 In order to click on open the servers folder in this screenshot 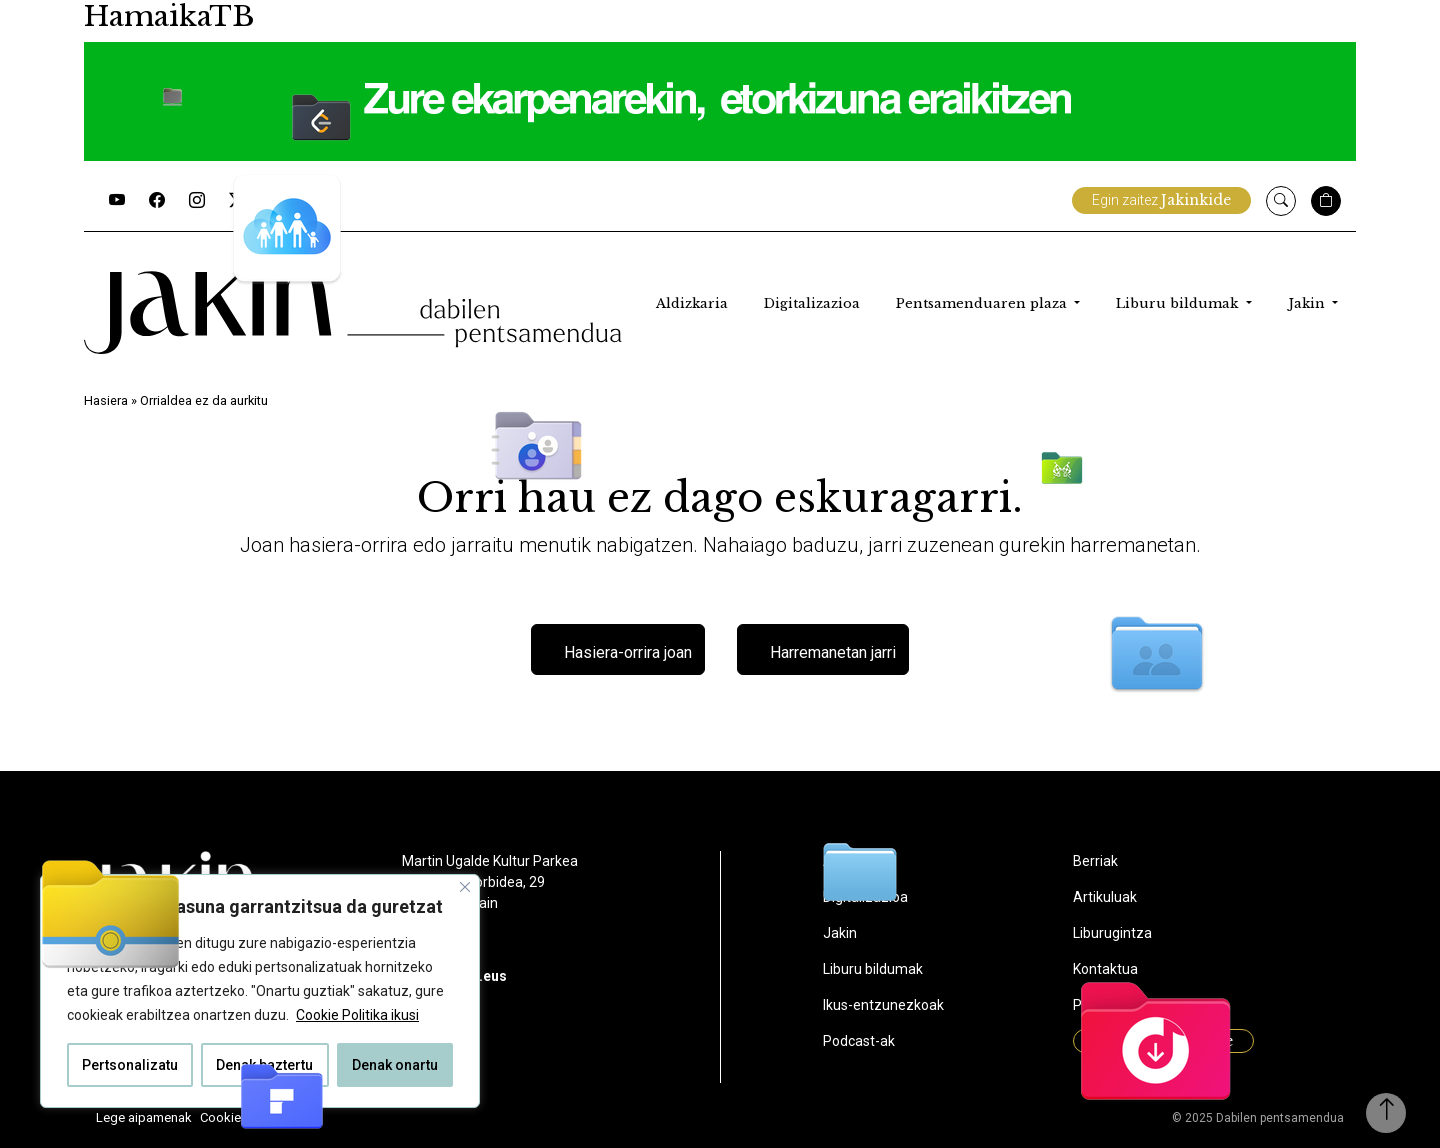, I will do `click(1157, 653)`.